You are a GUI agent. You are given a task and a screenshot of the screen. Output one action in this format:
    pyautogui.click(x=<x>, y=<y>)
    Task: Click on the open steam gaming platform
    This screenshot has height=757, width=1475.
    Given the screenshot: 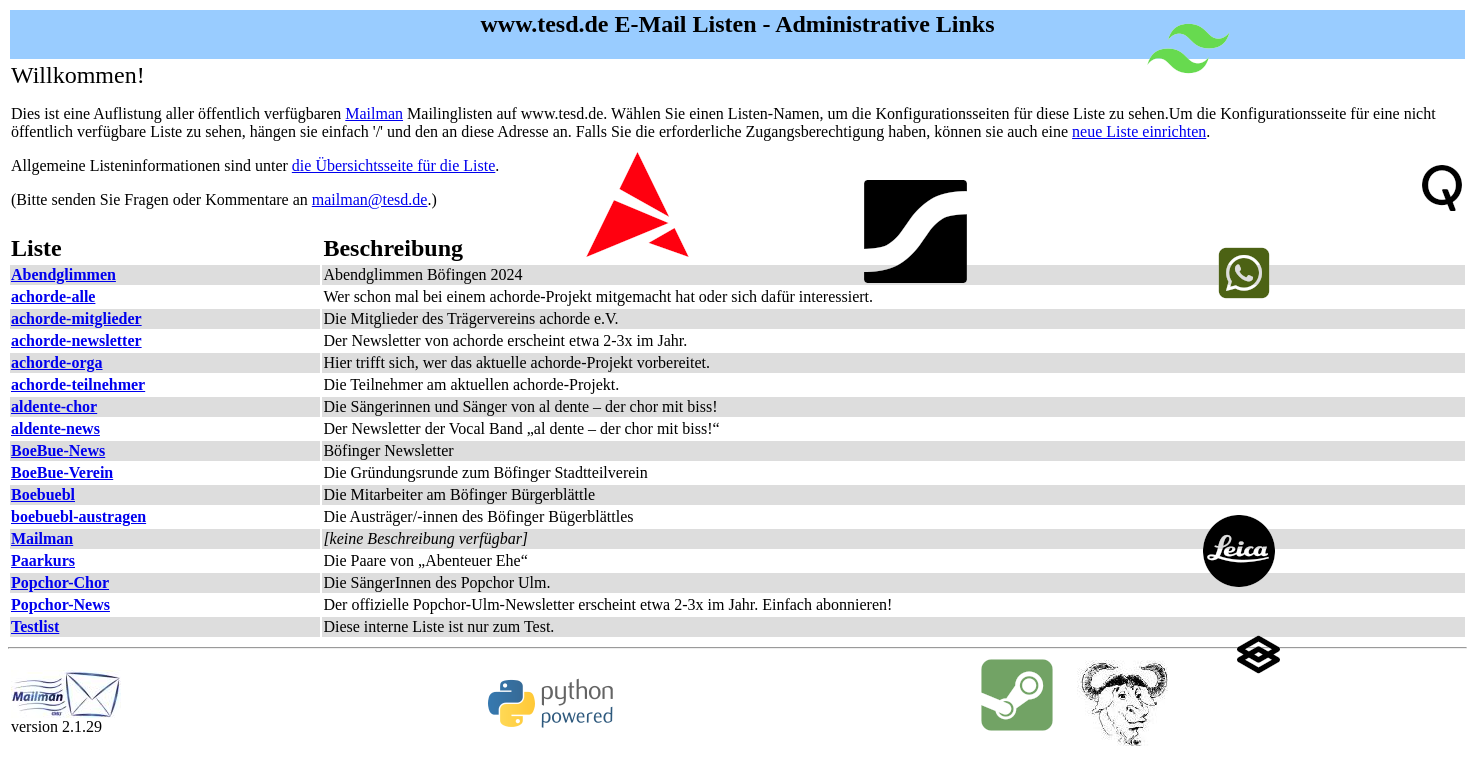 What is the action you would take?
    pyautogui.click(x=1017, y=695)
    